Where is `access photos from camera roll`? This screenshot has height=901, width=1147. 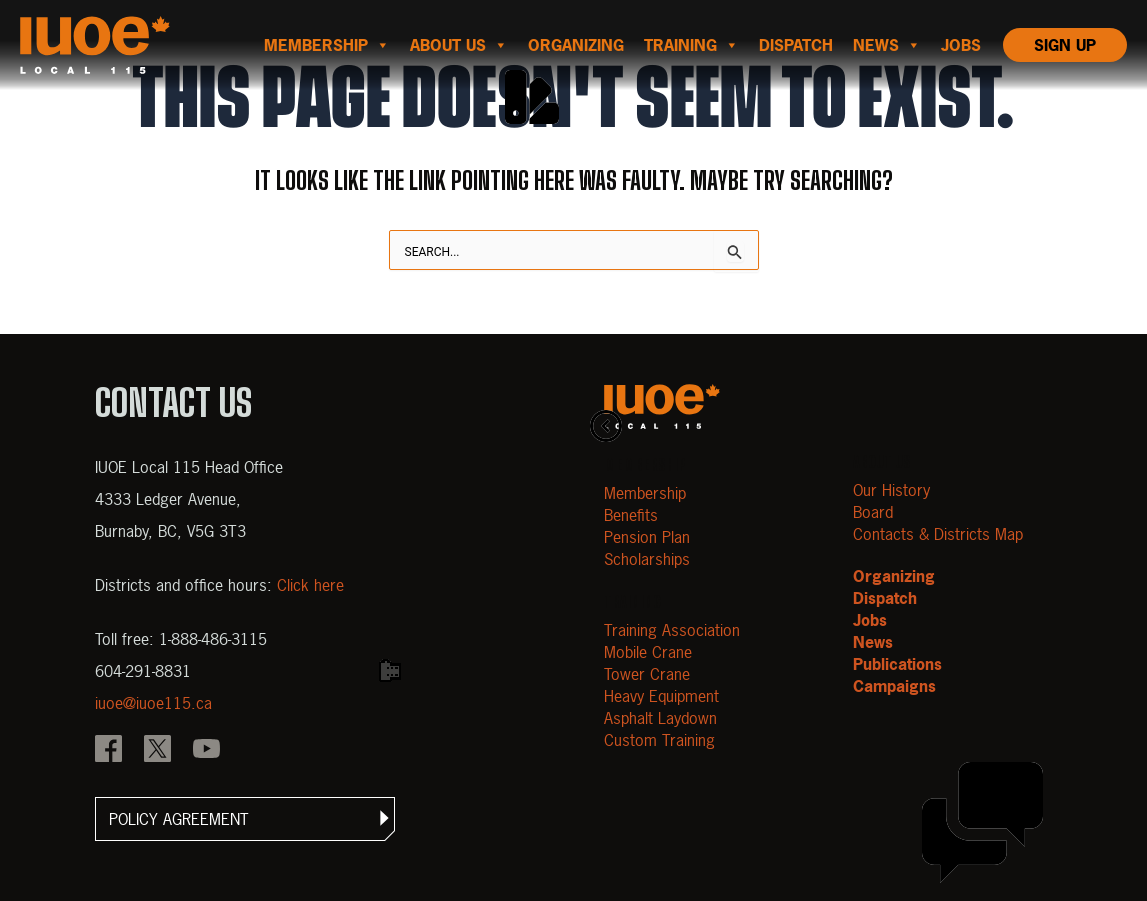
access photos from camera roll is located at coordinates (390, 671).